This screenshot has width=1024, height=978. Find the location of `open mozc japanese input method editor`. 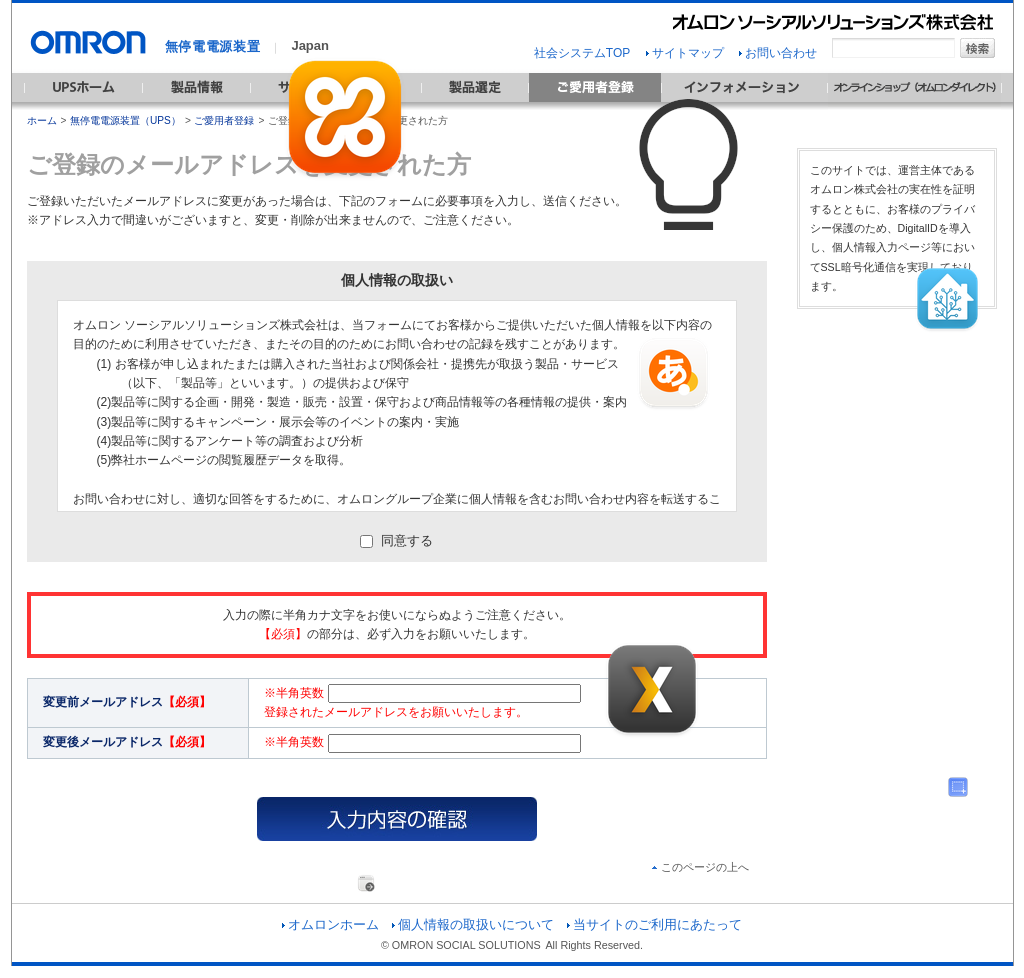

open mozc japanese input method editor is located at coordinates (673, 372).